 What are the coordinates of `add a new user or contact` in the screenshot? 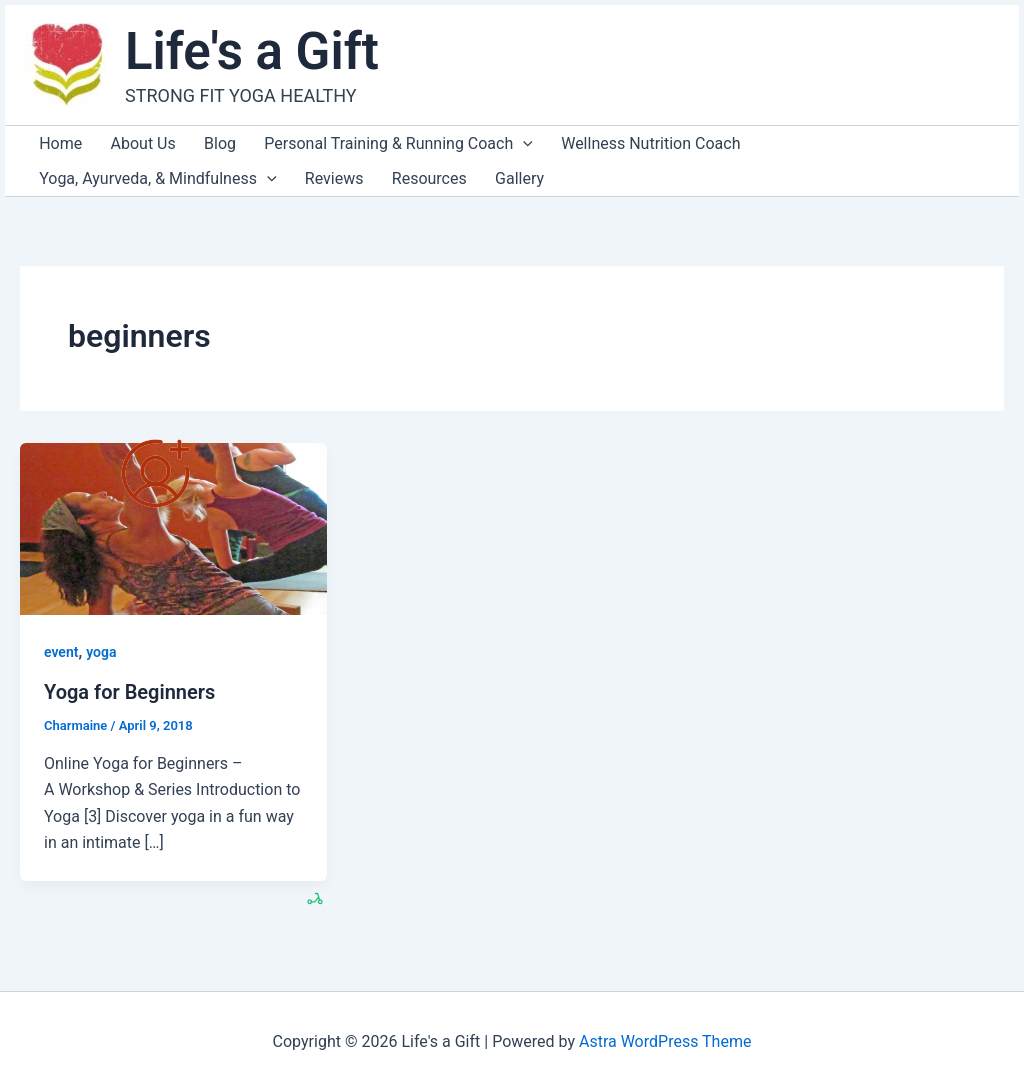 It's located at (155, 473).